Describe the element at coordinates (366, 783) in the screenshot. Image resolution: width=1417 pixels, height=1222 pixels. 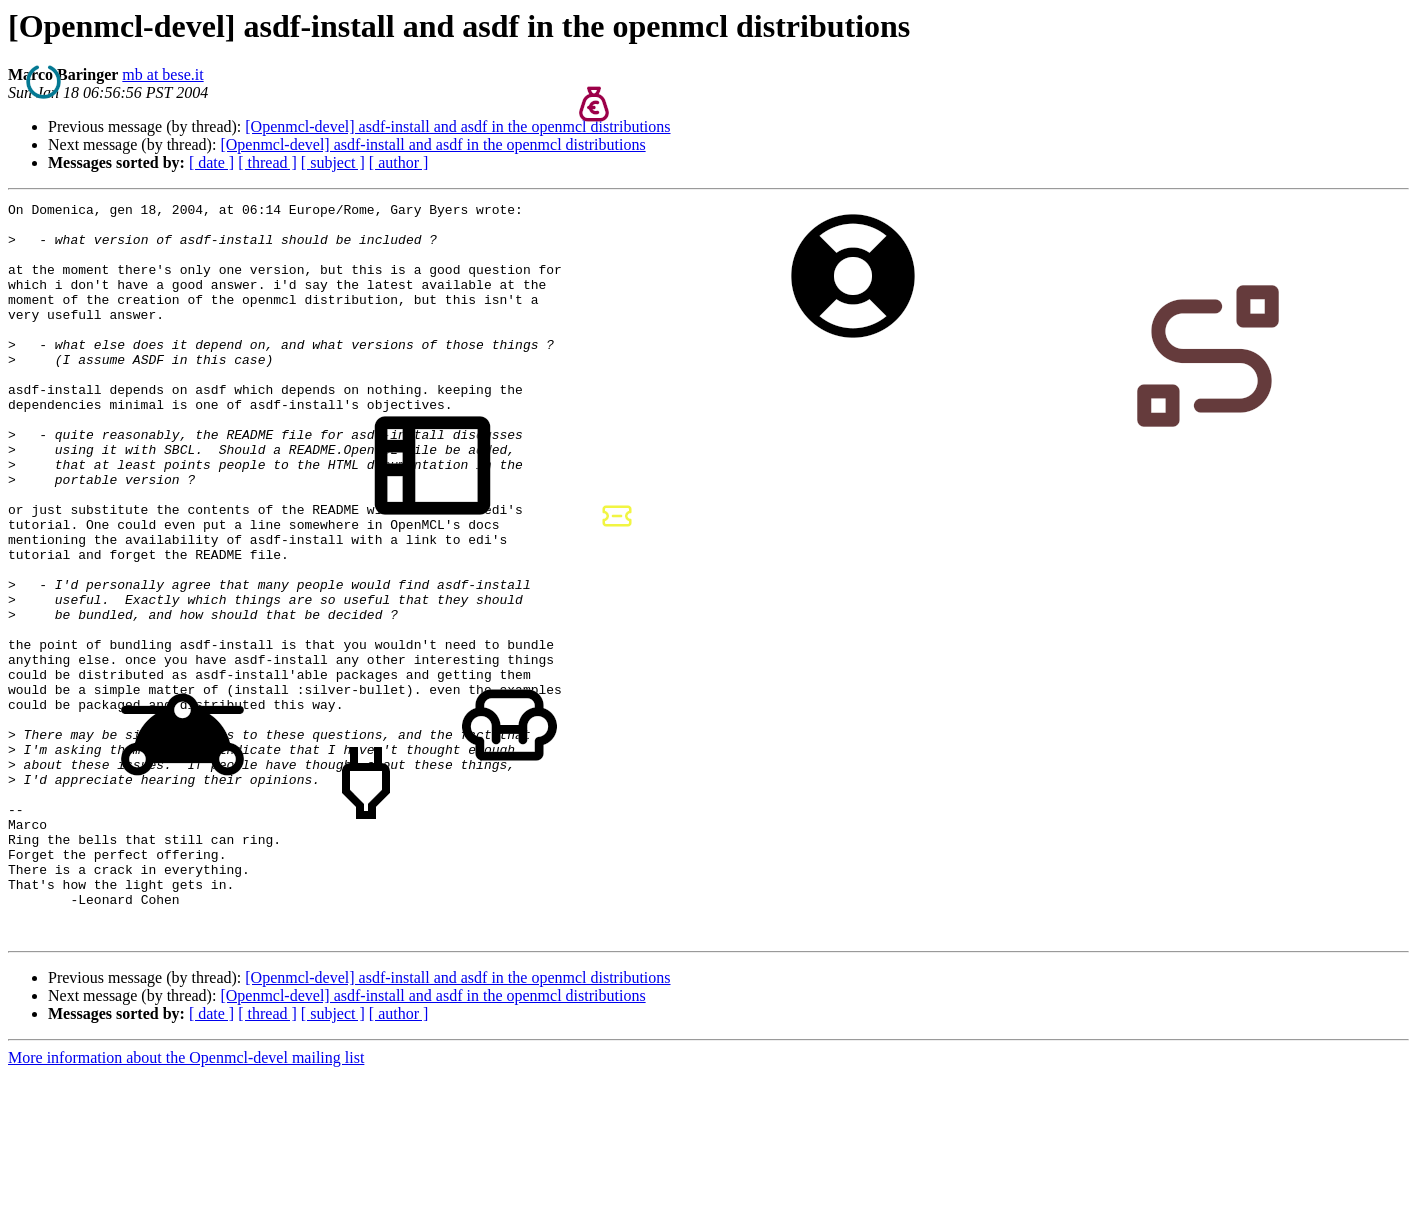
I see `indicates device is charging or connected to power` at that location.